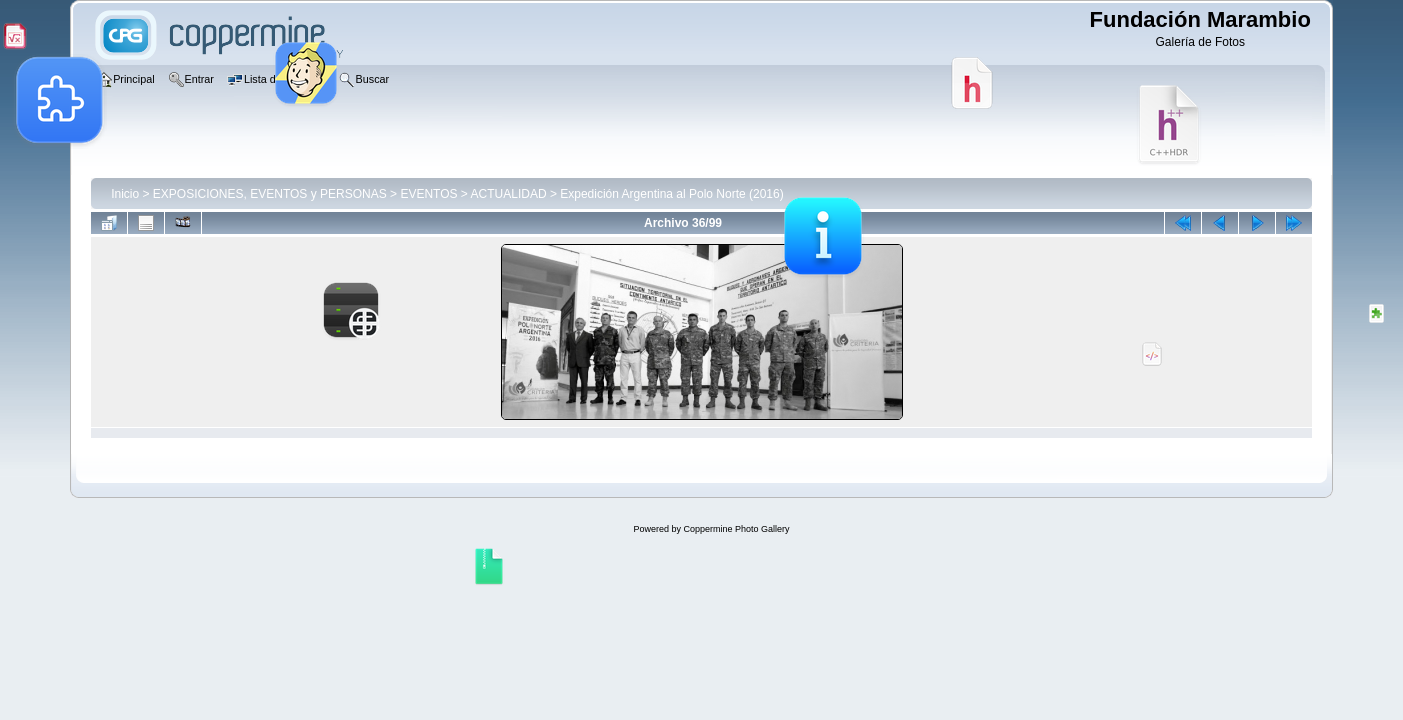 This screenshot has height=720, width=1403. Describe the element at coordinates (1169, 125) in the screenshot. I see `a C++ header file` at that location.